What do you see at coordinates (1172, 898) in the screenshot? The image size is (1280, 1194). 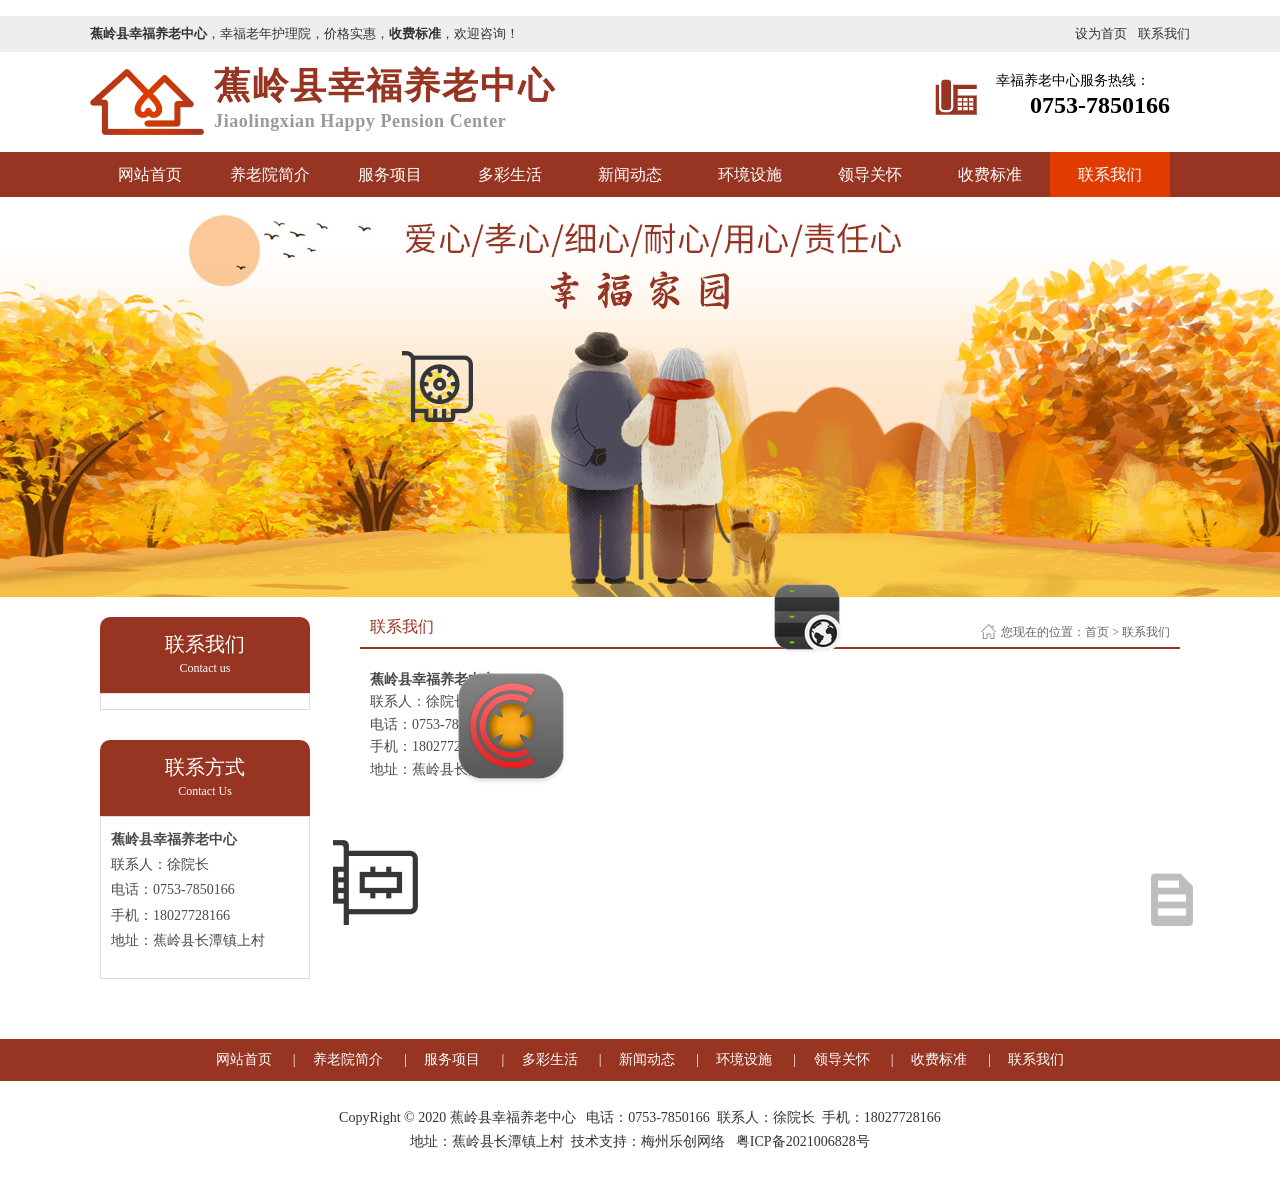 I see `select all items in a document or list` at bounding box center [1172, 898].